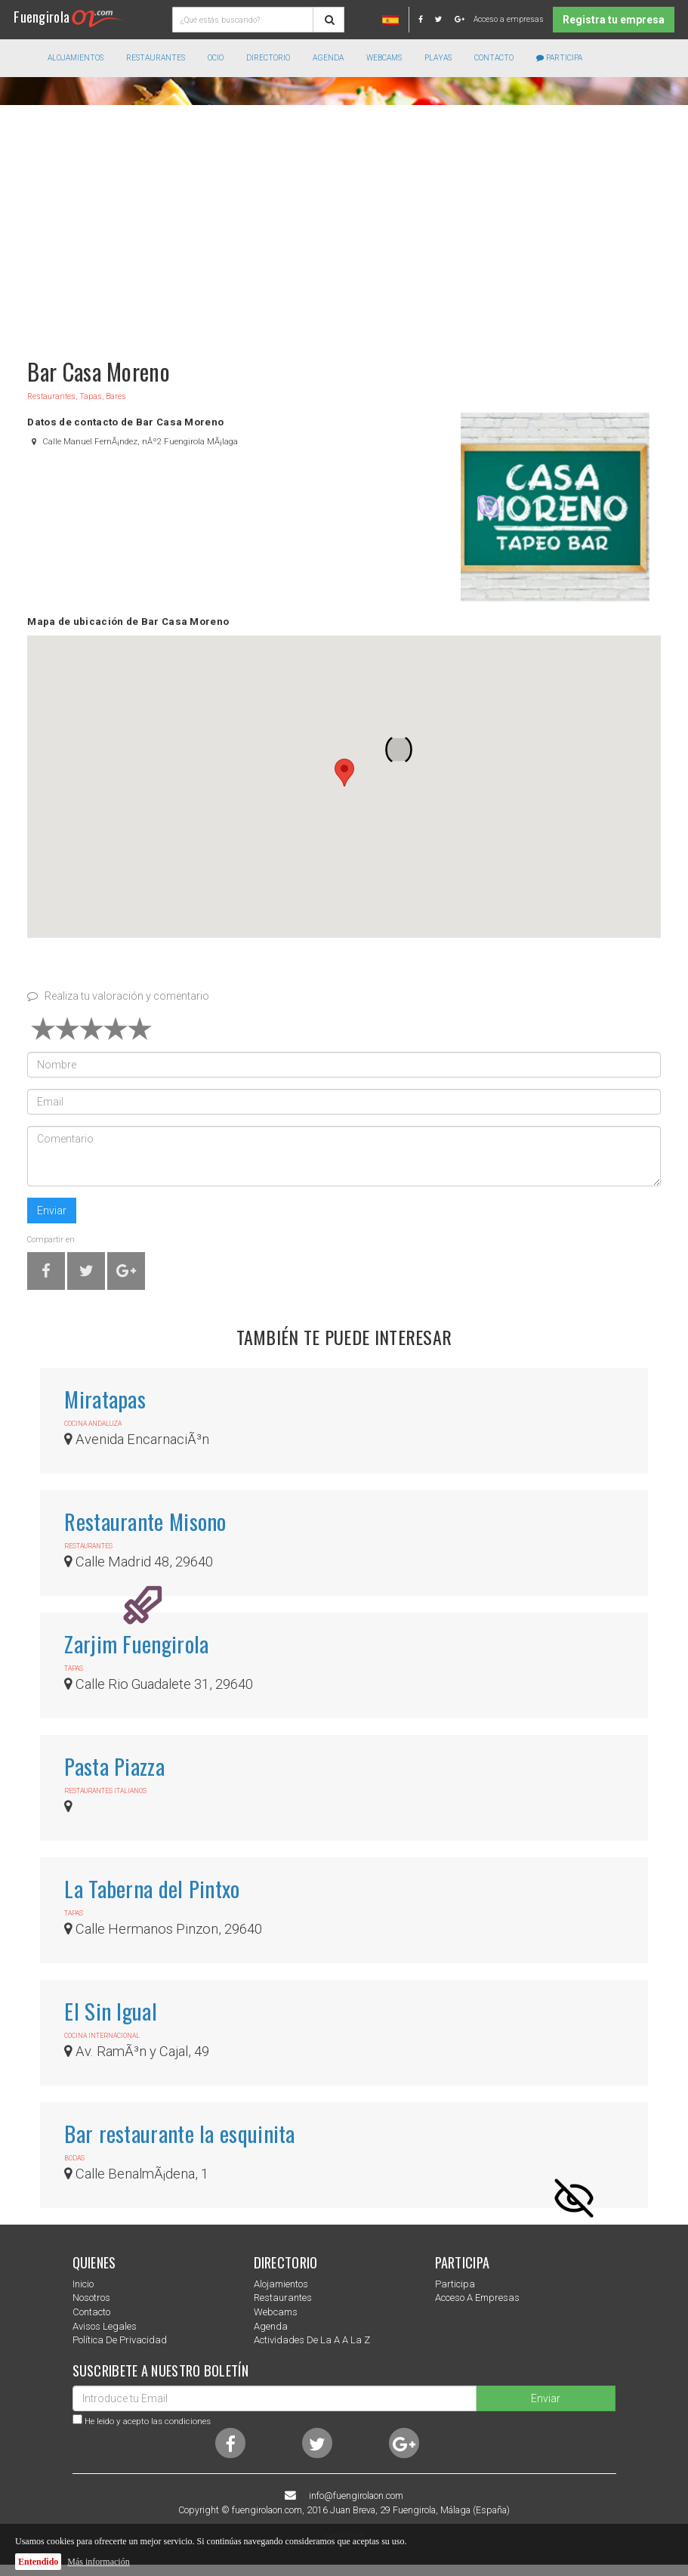 The height and width of the screenshot is (2576, 688). I want to click on open Skype app, so click(489, 506).